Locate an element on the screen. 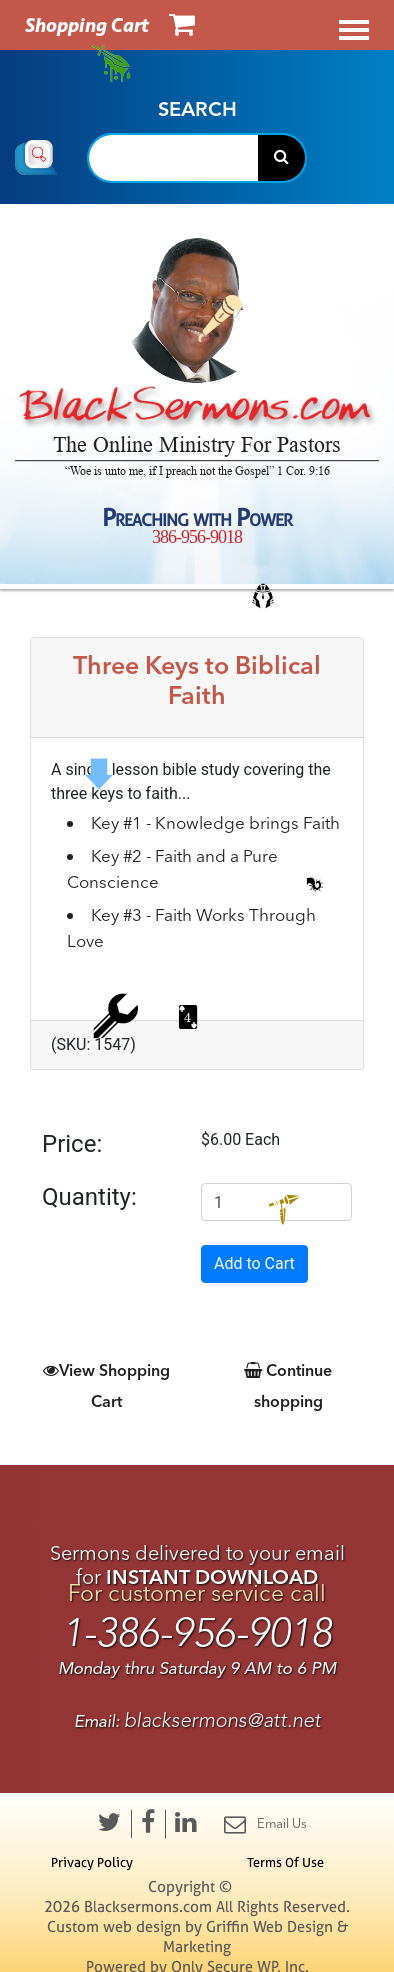 The height and width of the screenshot is (1972, 394). download a file or content is located at coordinates (99, 774).